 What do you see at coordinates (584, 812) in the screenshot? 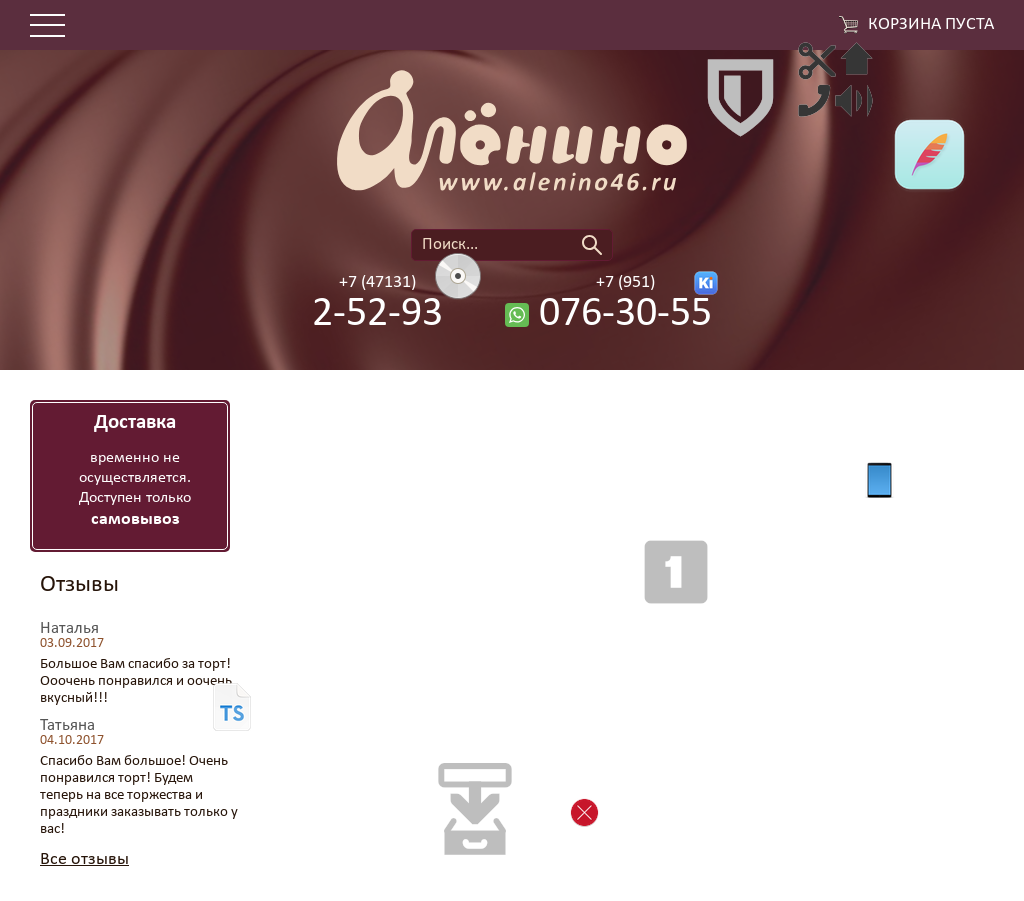
I see `indicates a sync error with a shared file or folder` at bounding box center [584, 812].